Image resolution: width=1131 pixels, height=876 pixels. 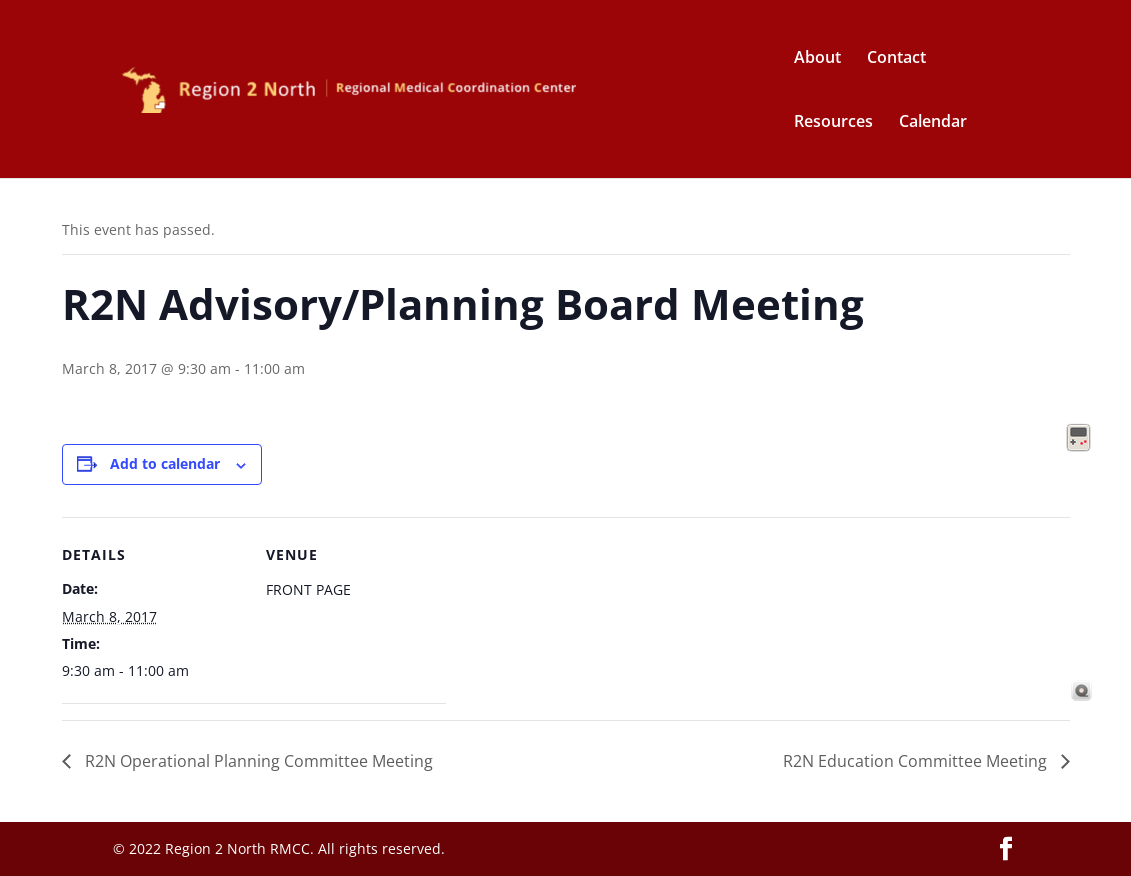 I want to click on open the games app, so click(x=1078, y=437).